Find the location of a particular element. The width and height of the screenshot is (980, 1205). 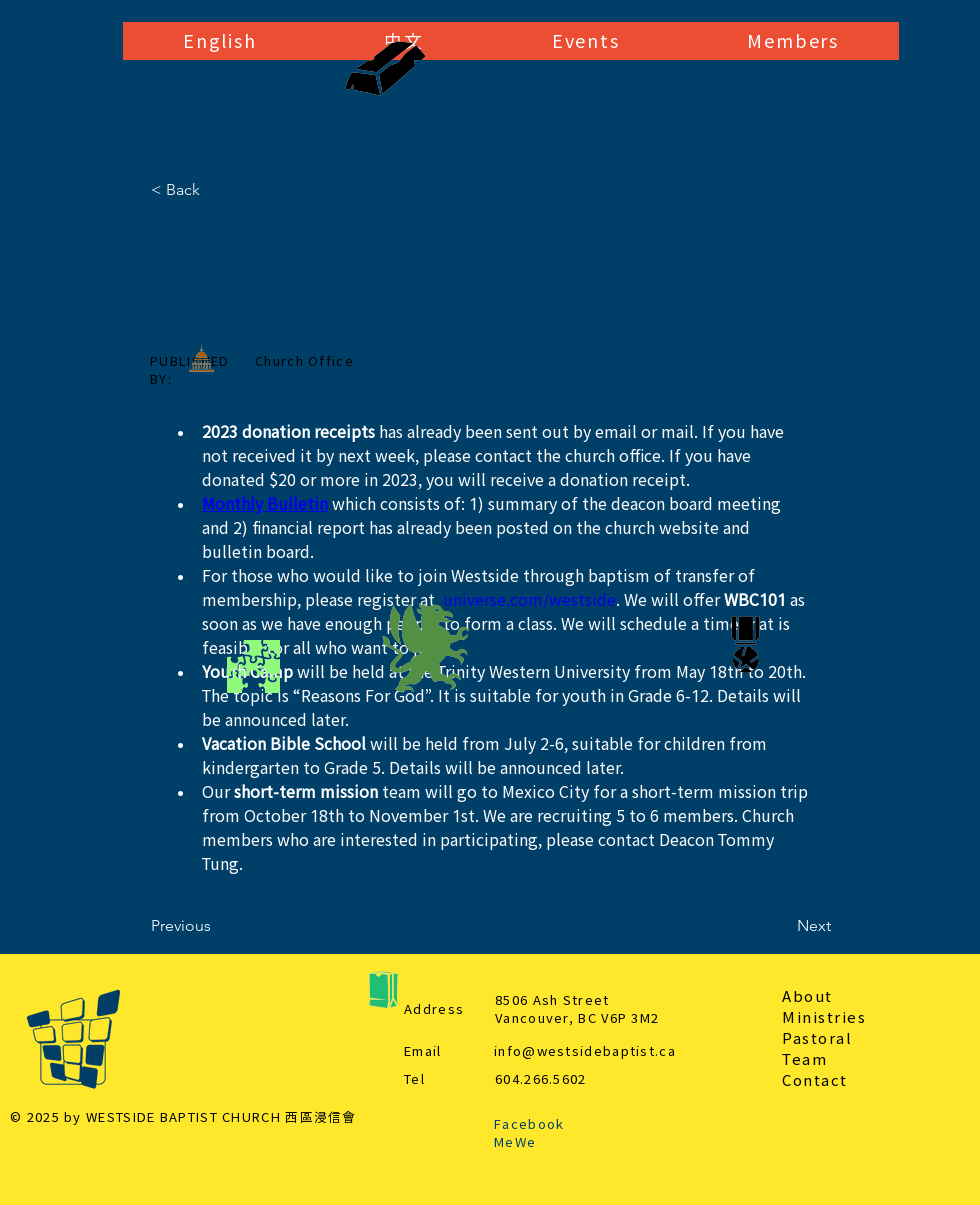

access puzzle or brain training games is located at coordinates (253, 666).